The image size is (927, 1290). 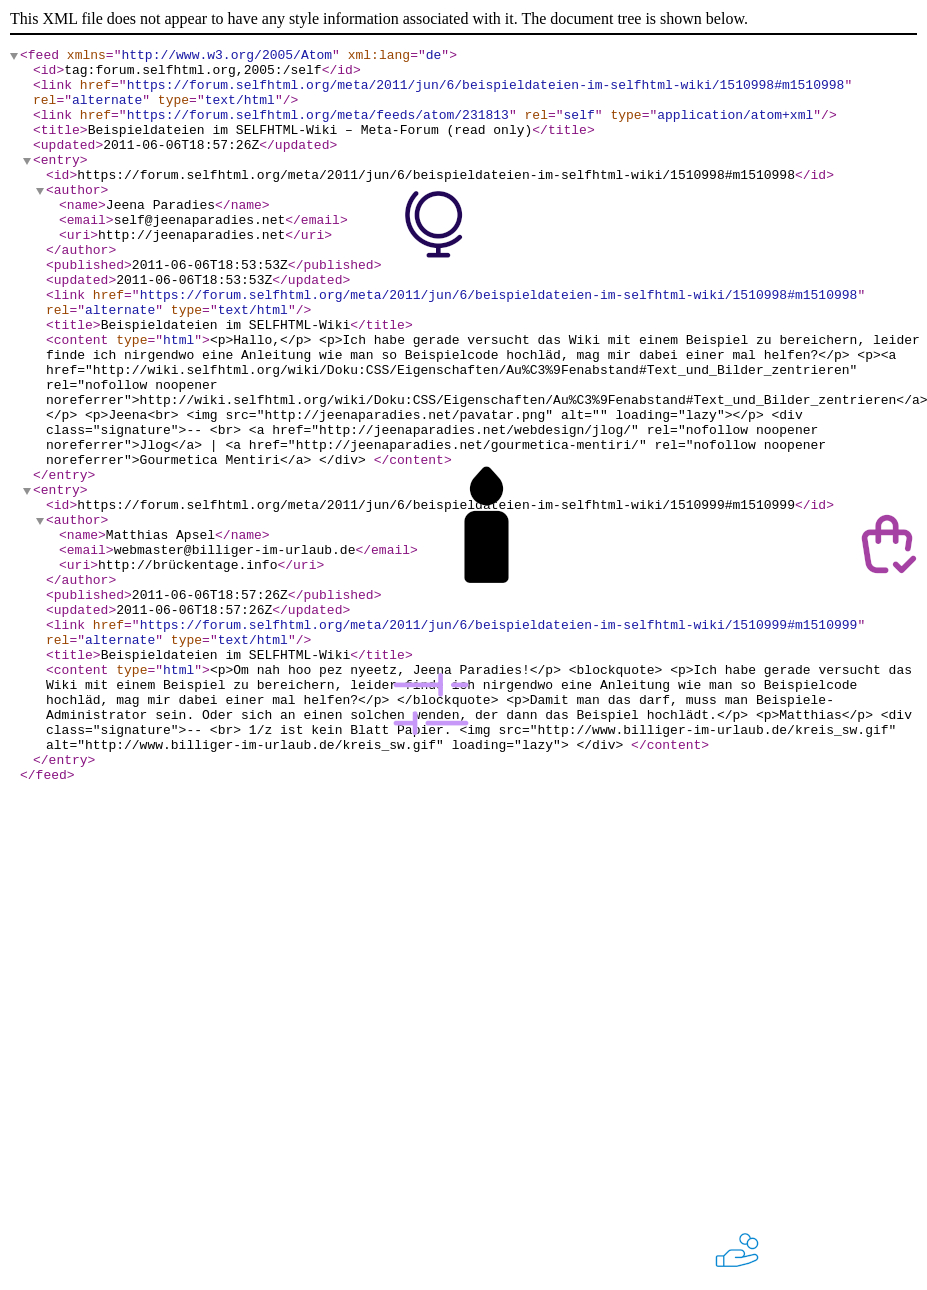 What do you see at coordinates (436, 222) in the screenshot?
I see `access global or worldwide settings` at bounding box center [436, 222].